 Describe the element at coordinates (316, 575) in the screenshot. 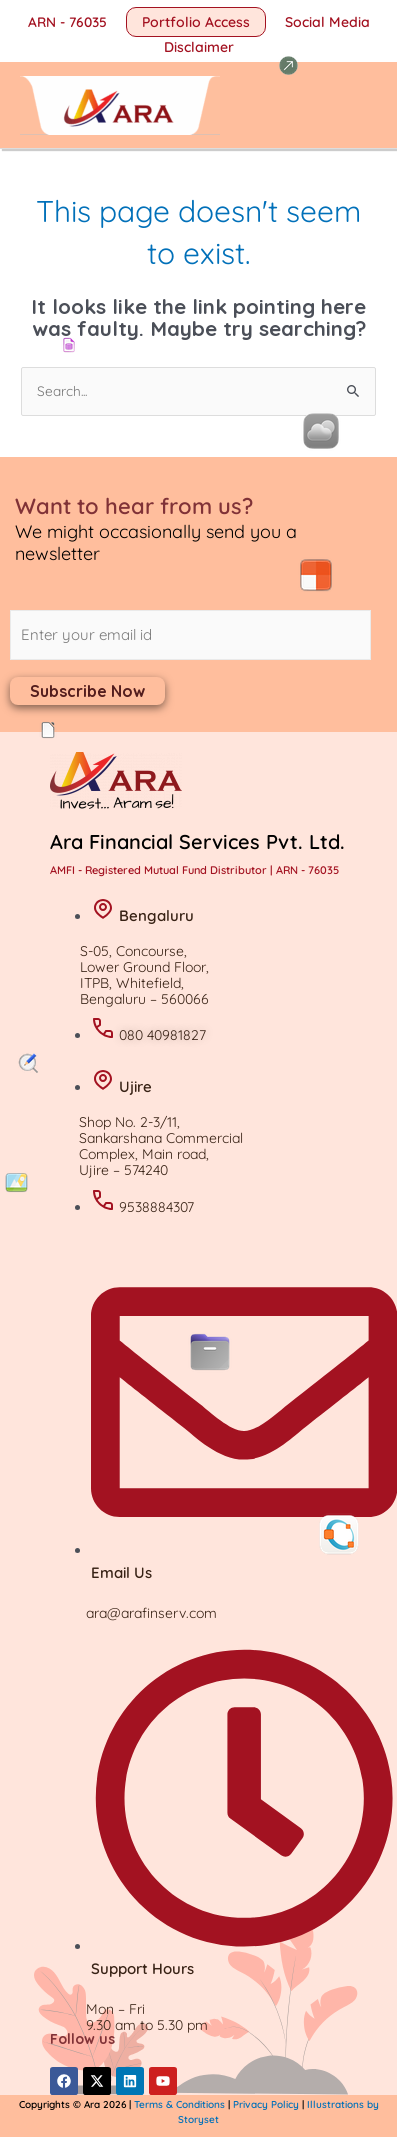

I see `switch to the bottom-left workspace` at that location.